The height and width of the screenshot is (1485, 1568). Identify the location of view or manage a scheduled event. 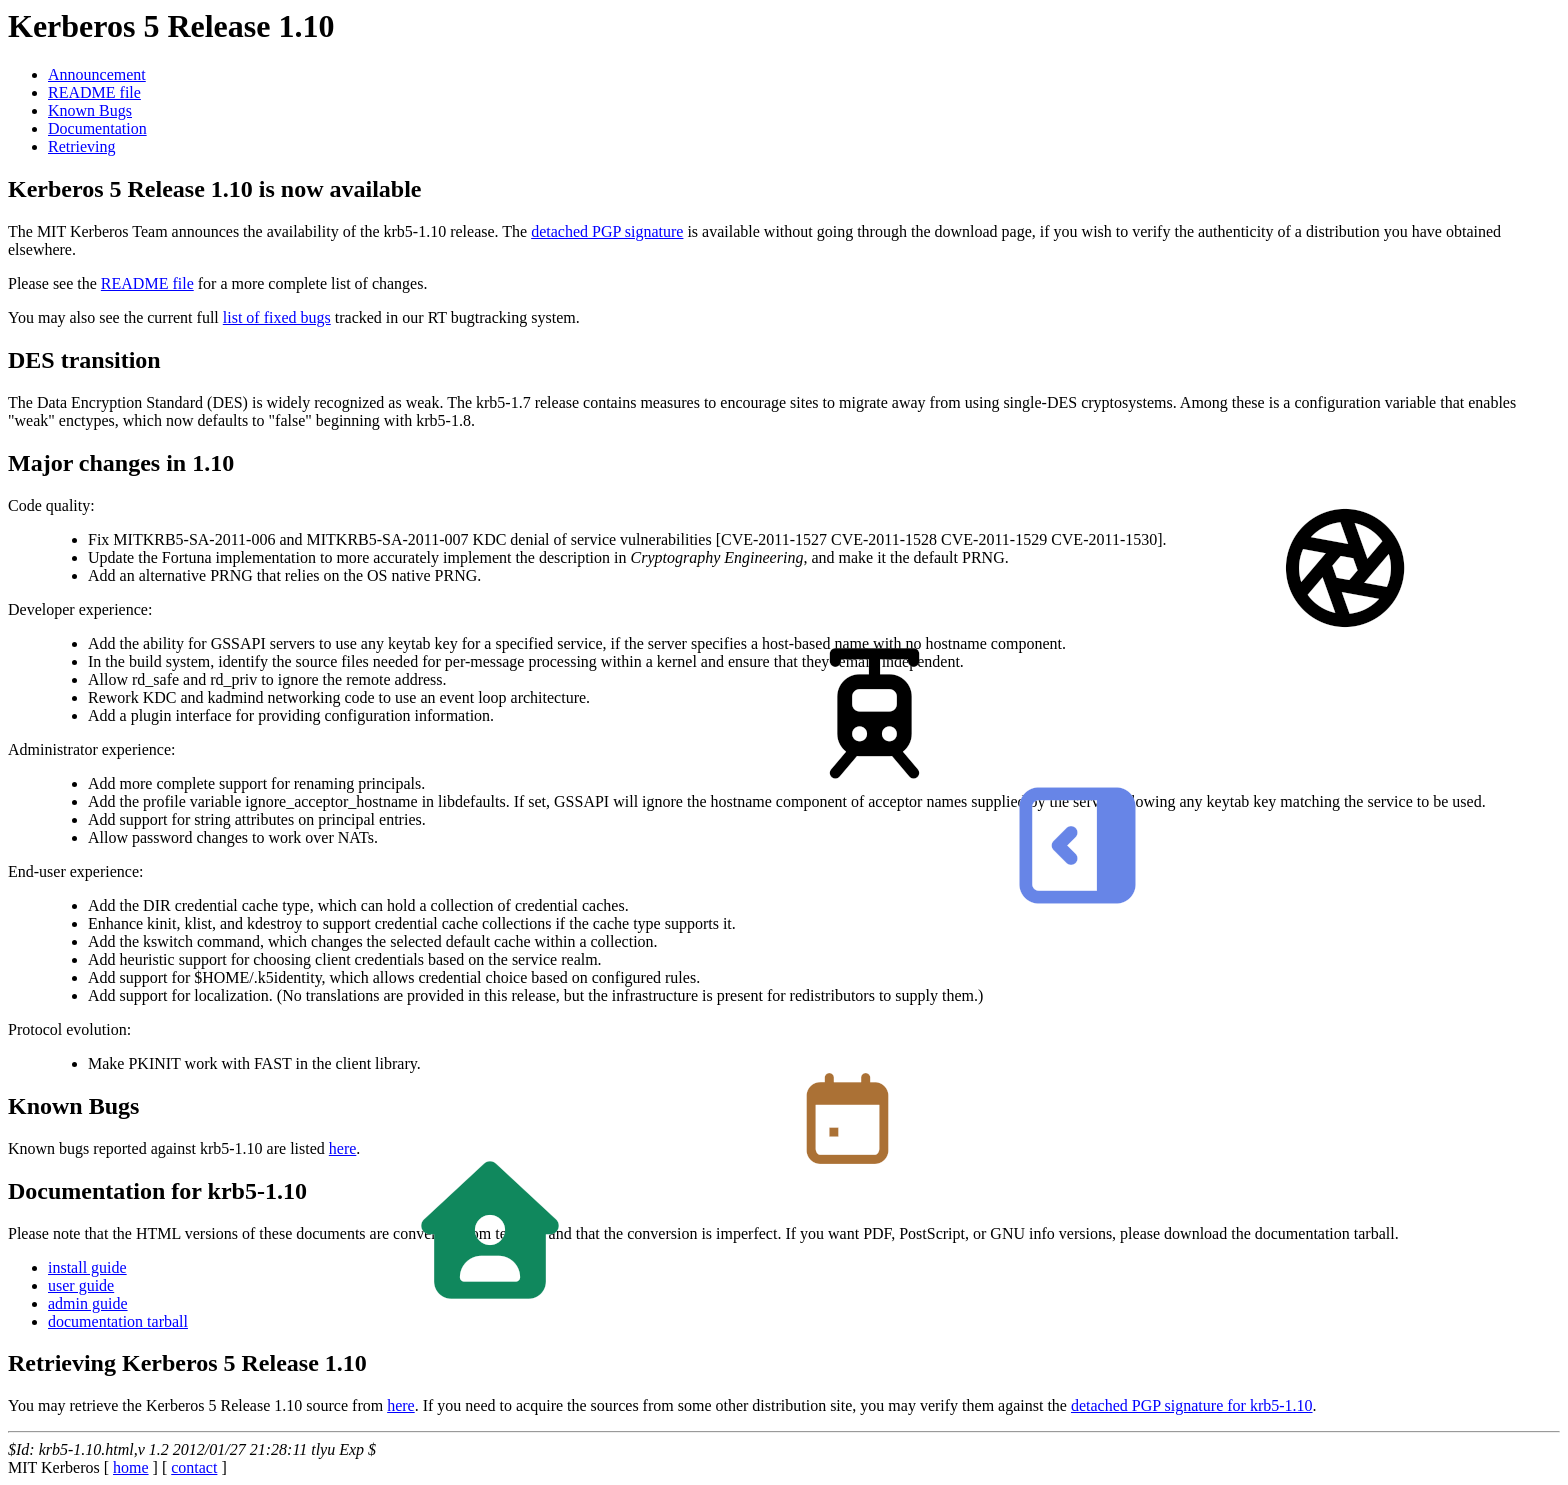
(847, 1118).